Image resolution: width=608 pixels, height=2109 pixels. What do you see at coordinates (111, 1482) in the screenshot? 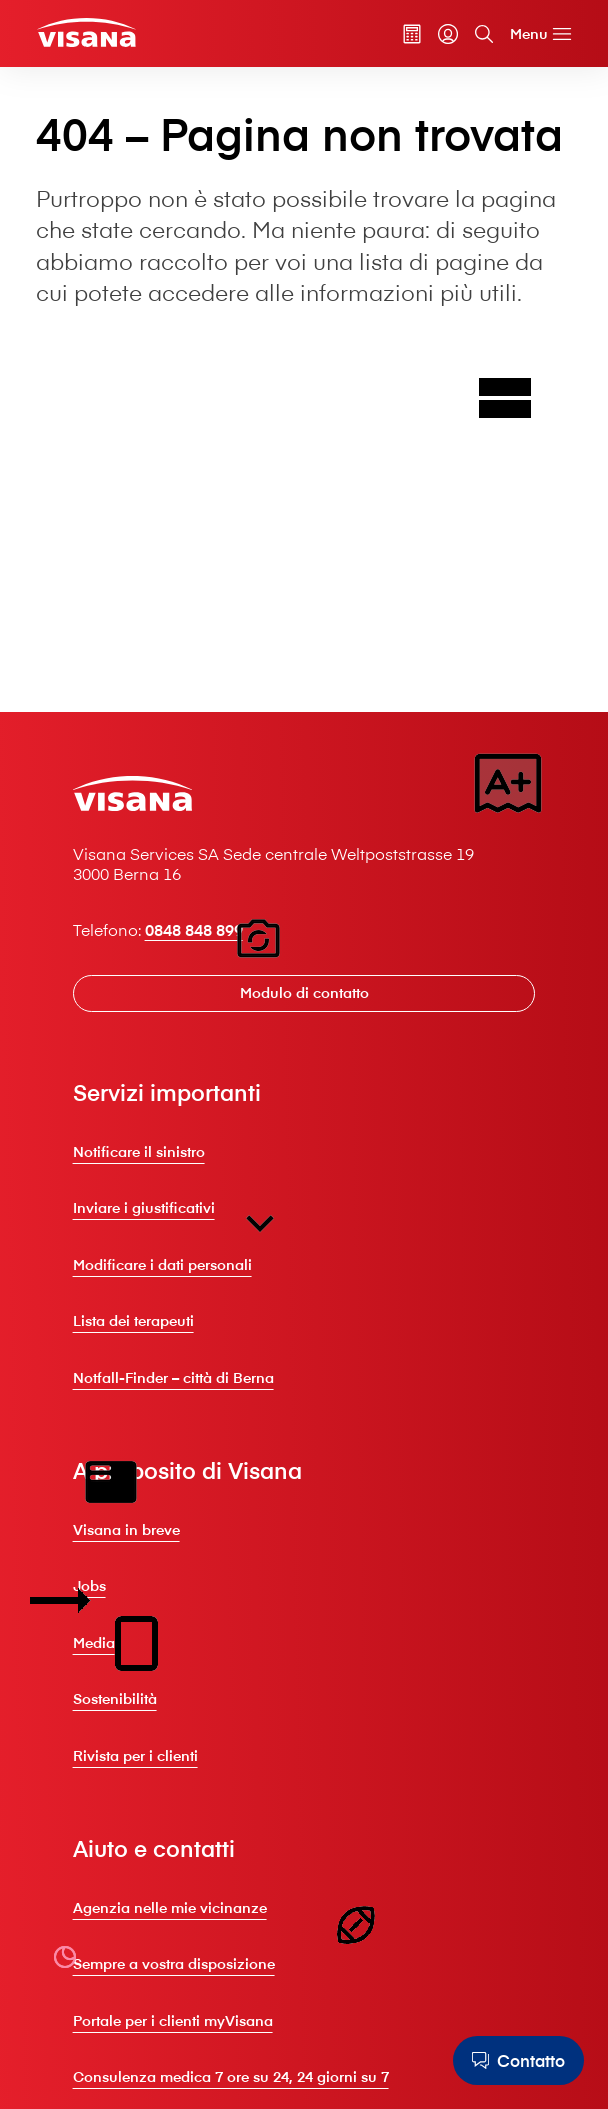
I see `view featured playlist` at bounding box center [111, 1482].